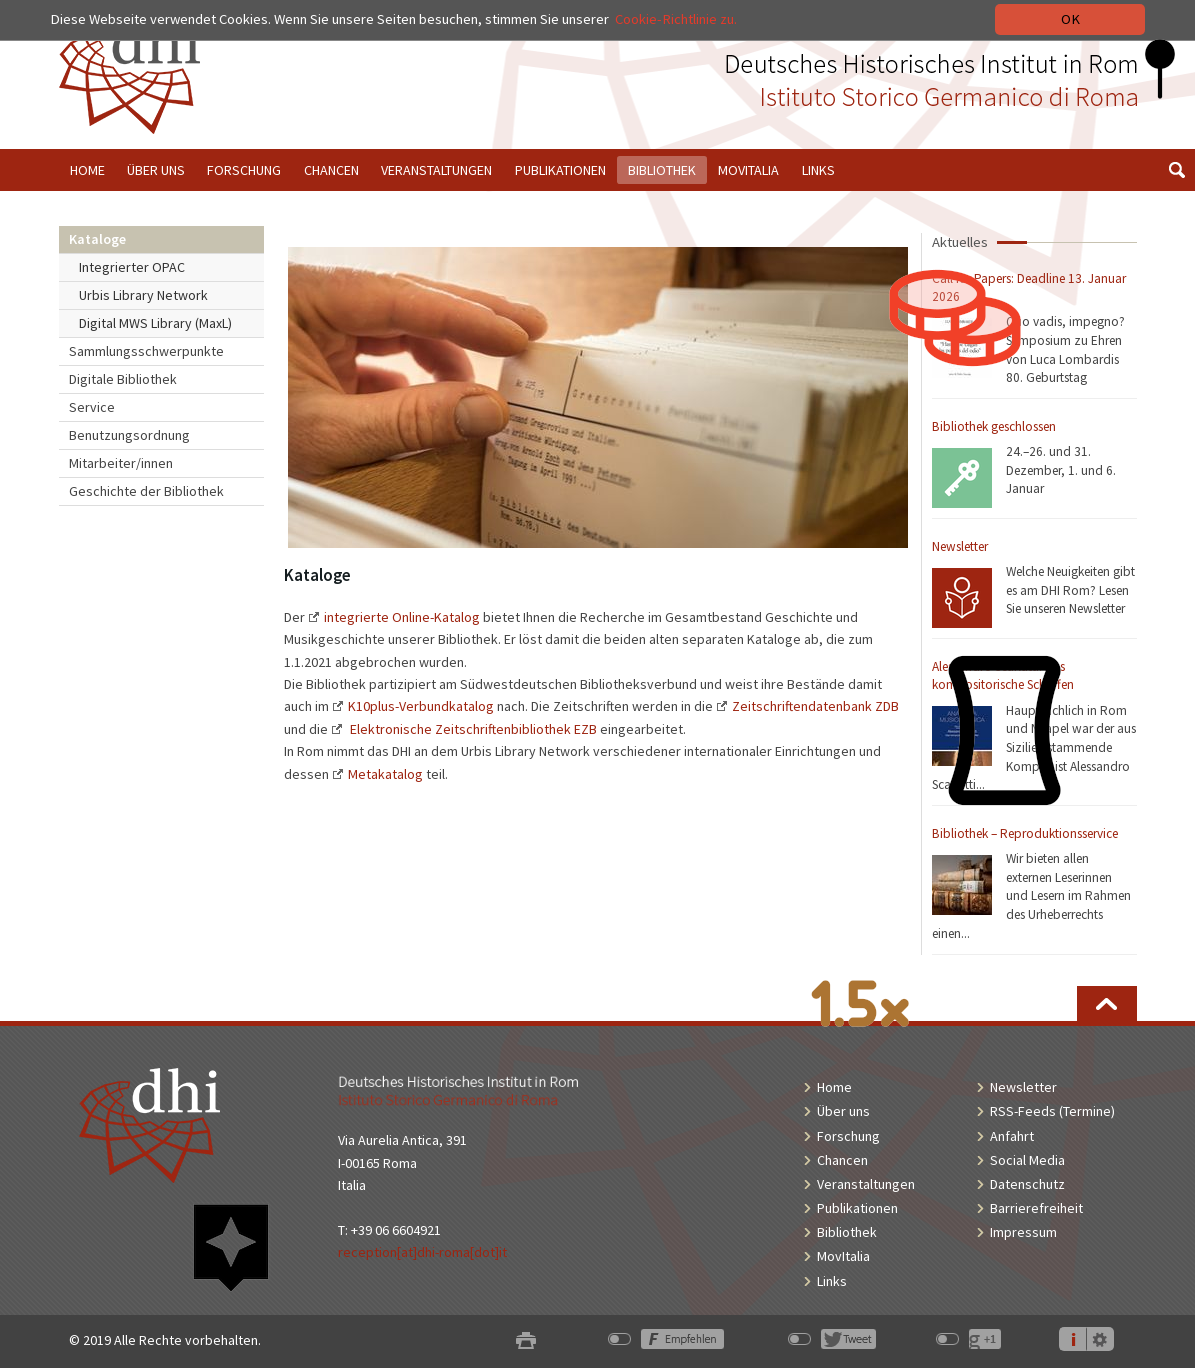 The width and height of the screenshot is (1195, 1368). I want to click on view your coin balance or currency, so click(955, 318).